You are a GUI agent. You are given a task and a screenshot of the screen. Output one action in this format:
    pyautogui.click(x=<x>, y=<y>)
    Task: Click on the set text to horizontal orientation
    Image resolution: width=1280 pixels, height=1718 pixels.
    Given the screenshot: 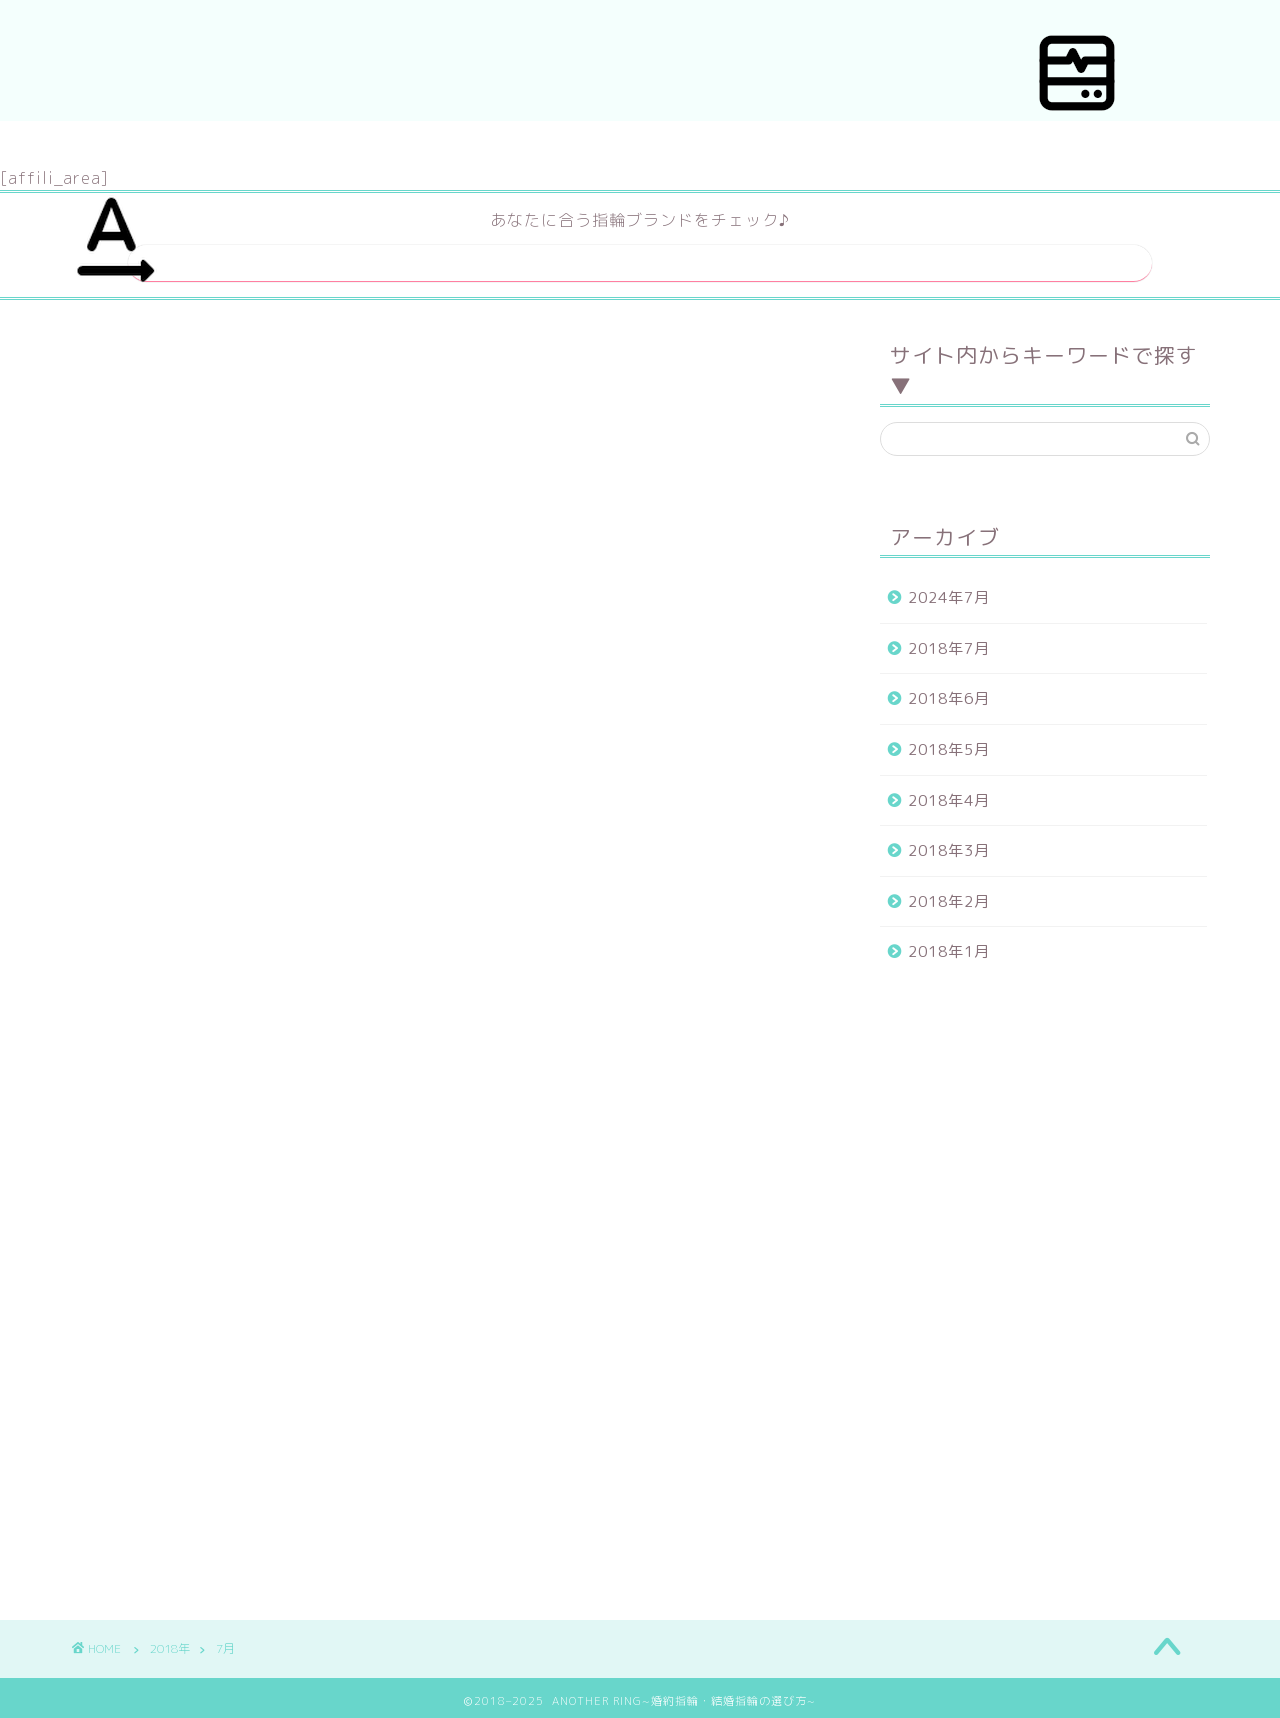 What is the action you would take?
    pyautogui.click(x=111, y=241)
    